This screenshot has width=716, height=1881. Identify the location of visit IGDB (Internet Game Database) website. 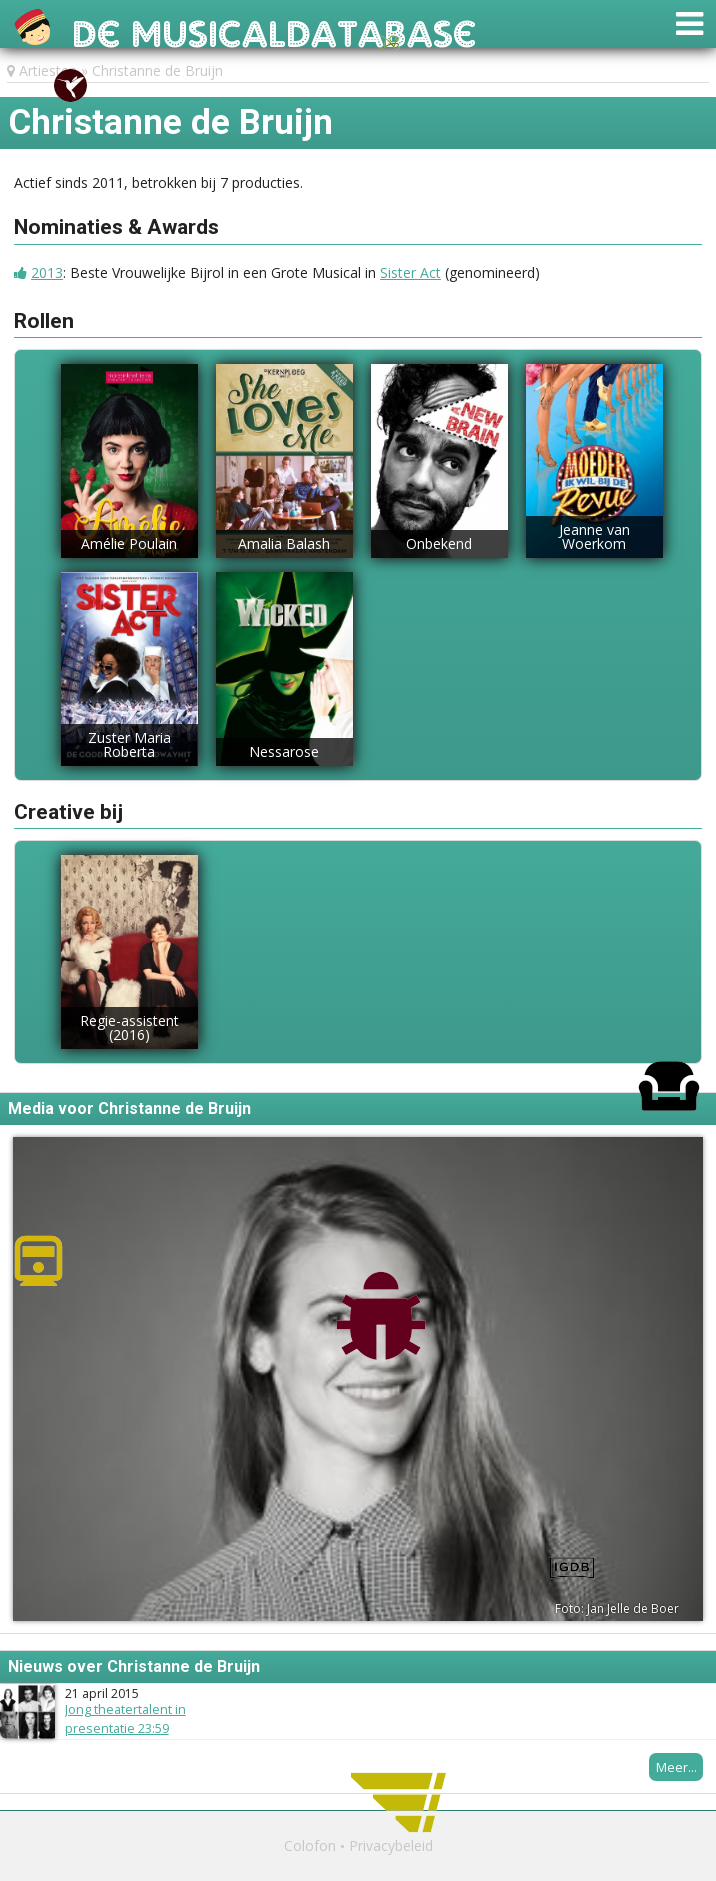
(572, 1568).